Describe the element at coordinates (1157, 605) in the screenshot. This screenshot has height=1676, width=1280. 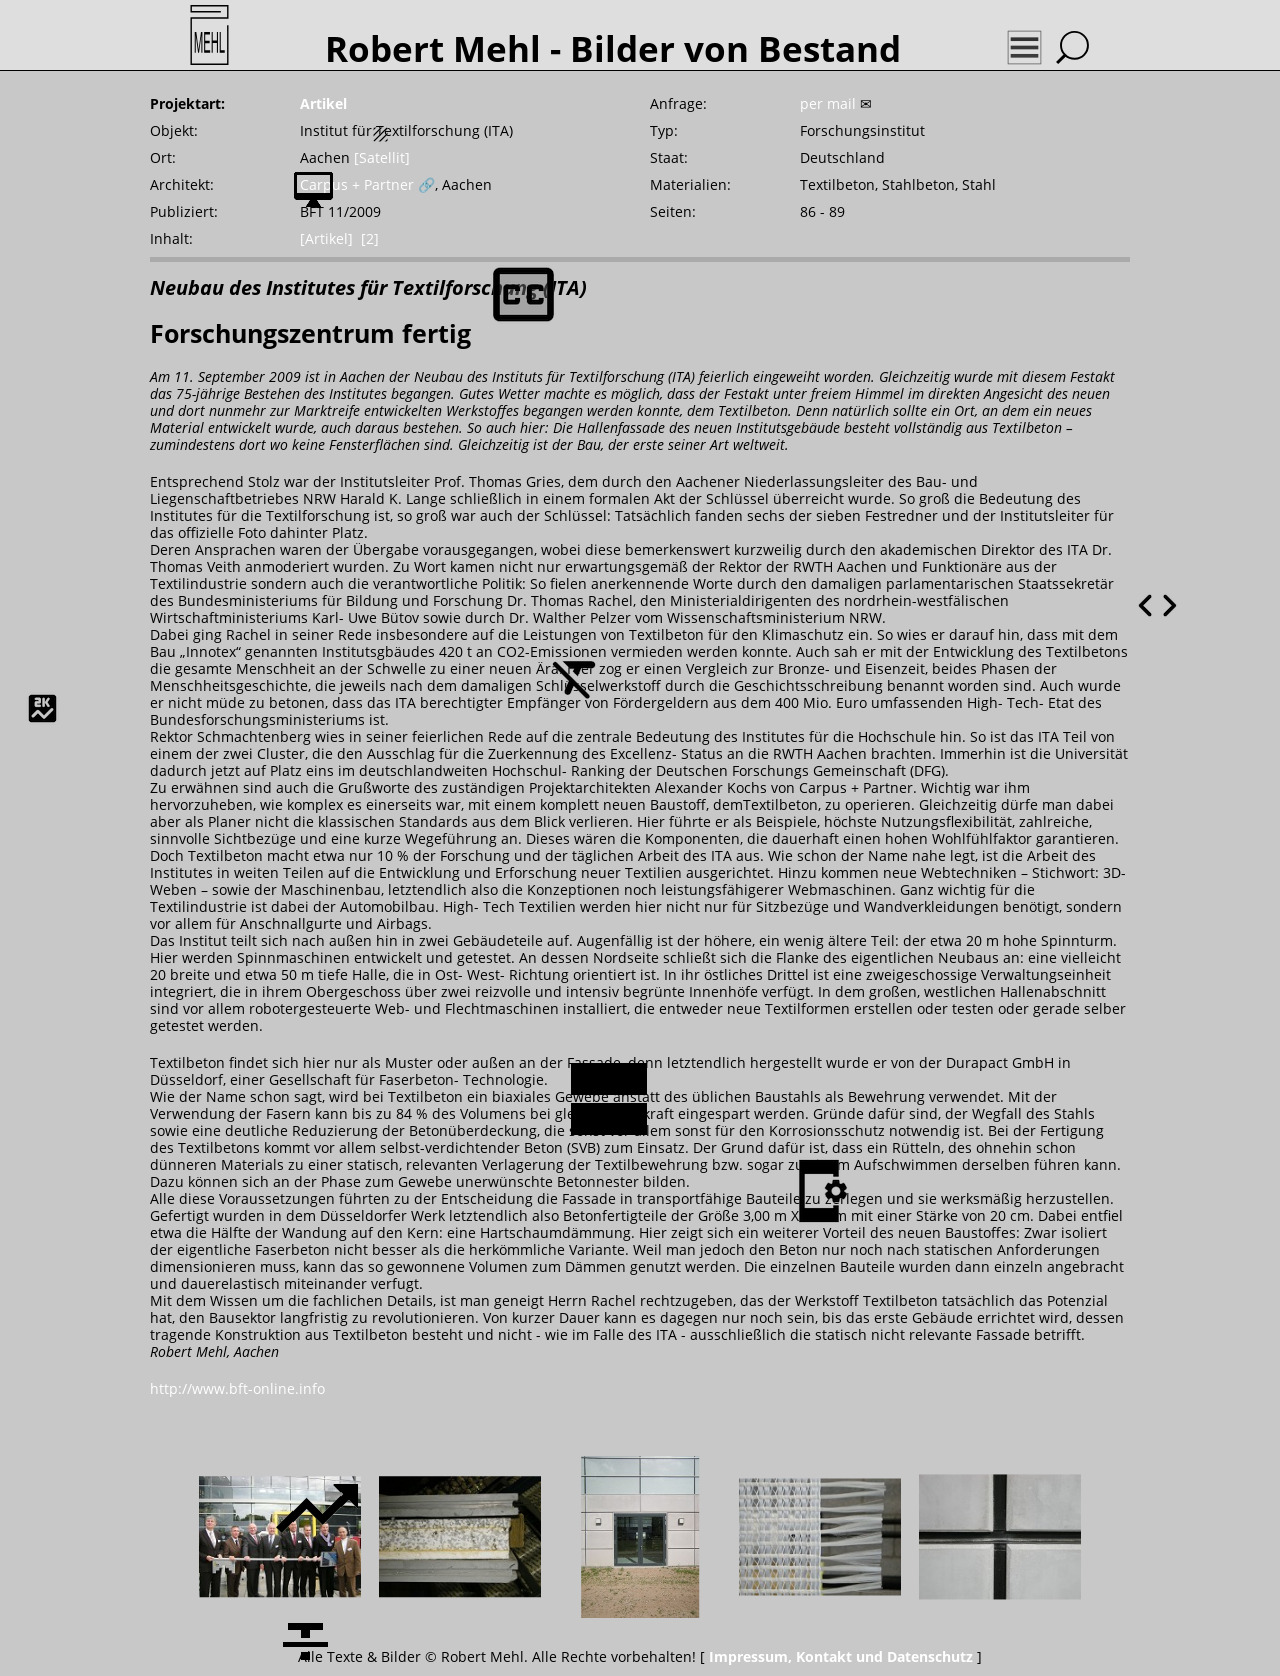
I see `view or edit source code` at that location.